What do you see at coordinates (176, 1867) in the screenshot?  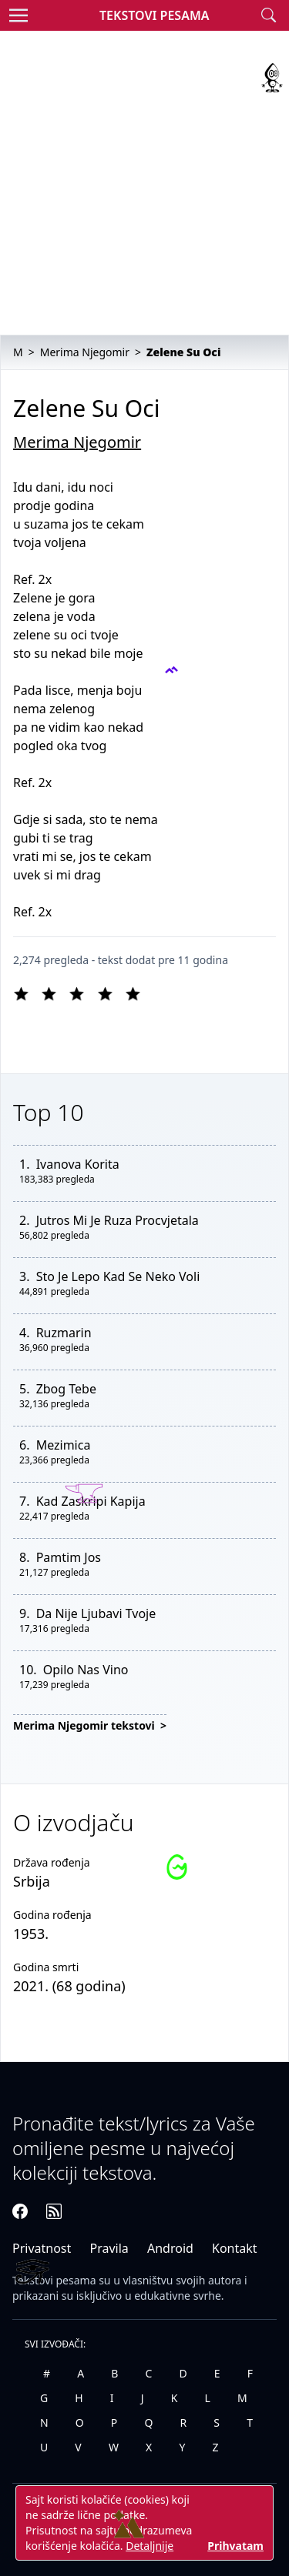 I see `open wegame gaming platform` at bounding box center [176, 1867].